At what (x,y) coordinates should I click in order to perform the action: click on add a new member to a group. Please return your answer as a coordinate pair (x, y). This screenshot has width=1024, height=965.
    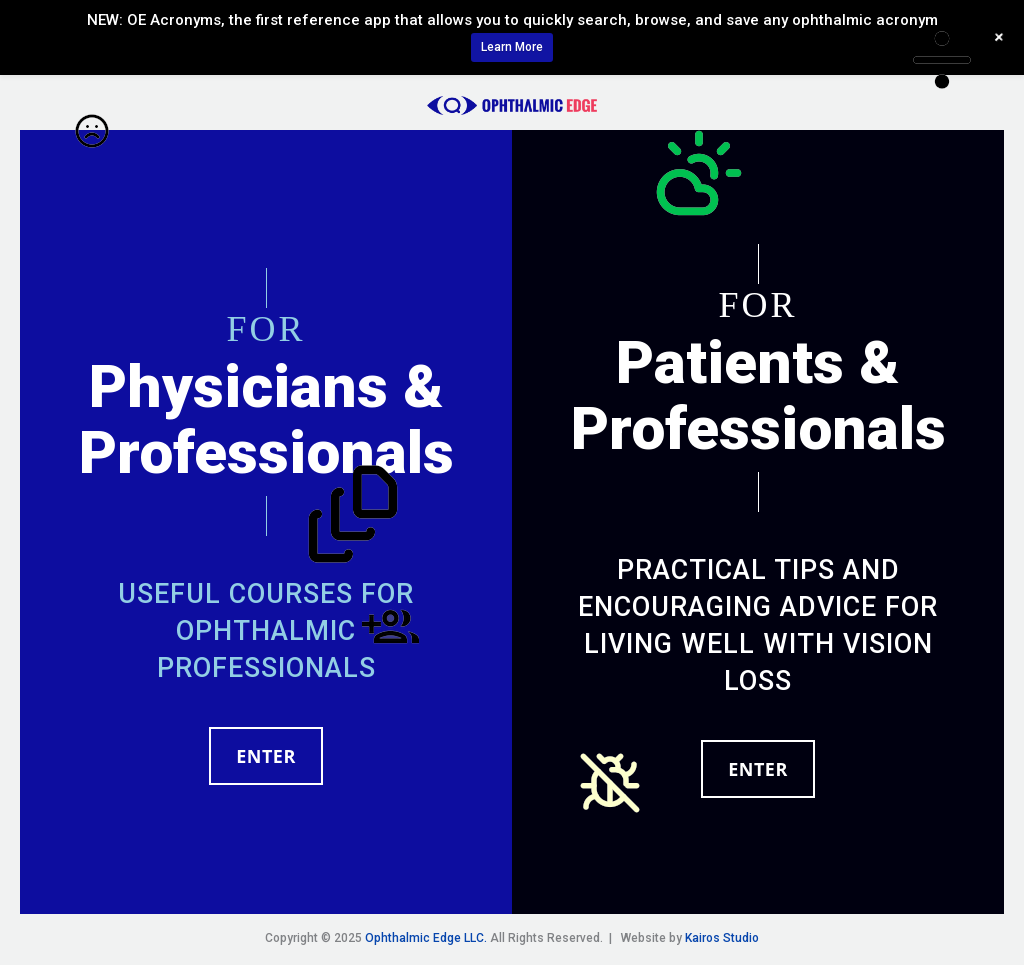
    Looking at the image, I should click on (390, 626).